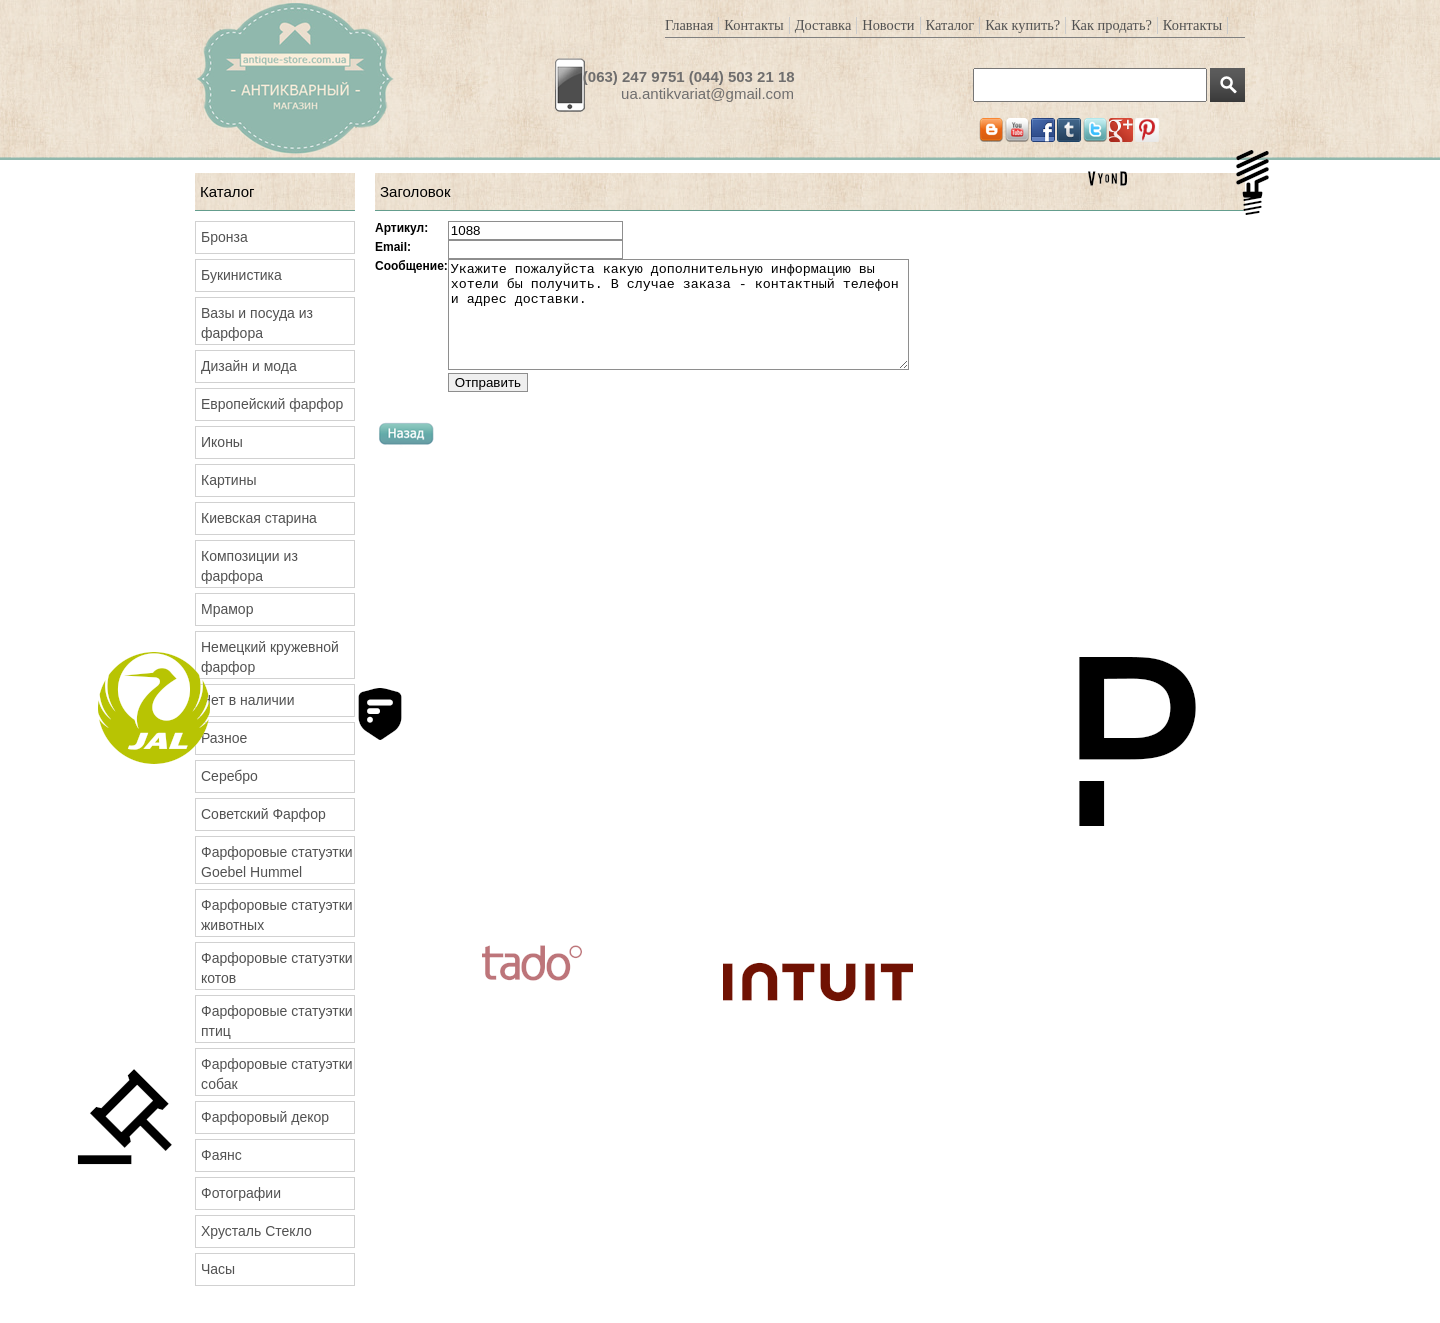  I want to click on place a bid on an item, so click(122, 1119).